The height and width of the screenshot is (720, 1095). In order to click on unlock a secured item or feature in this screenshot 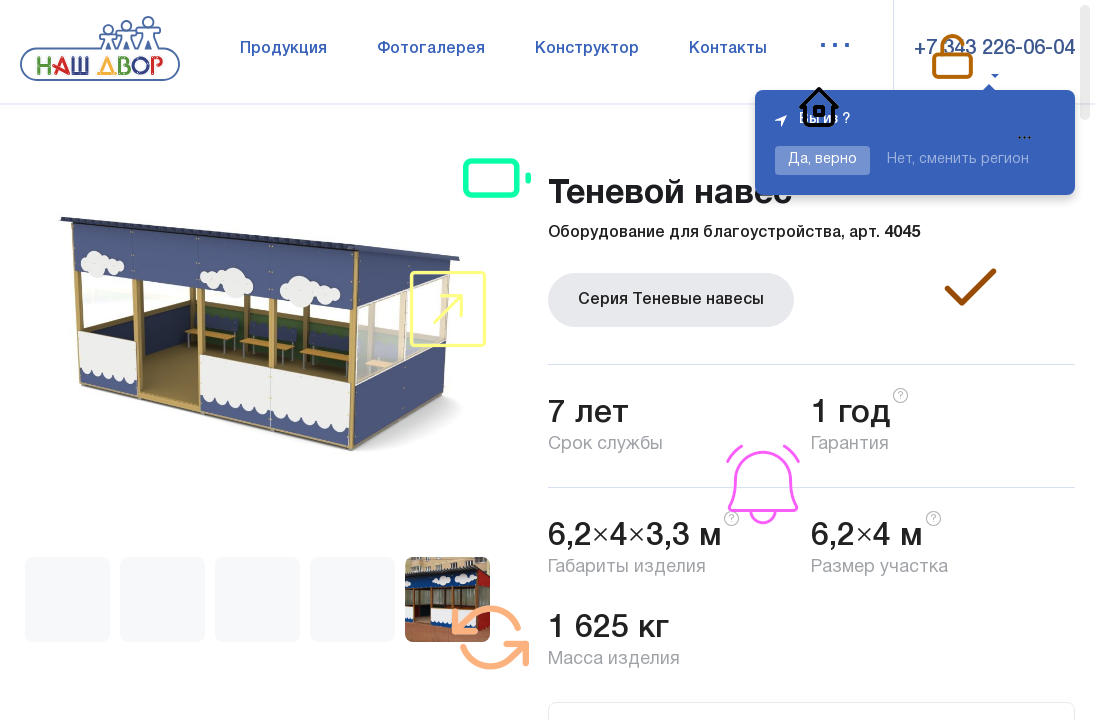, I will do `click(952, 56)`.